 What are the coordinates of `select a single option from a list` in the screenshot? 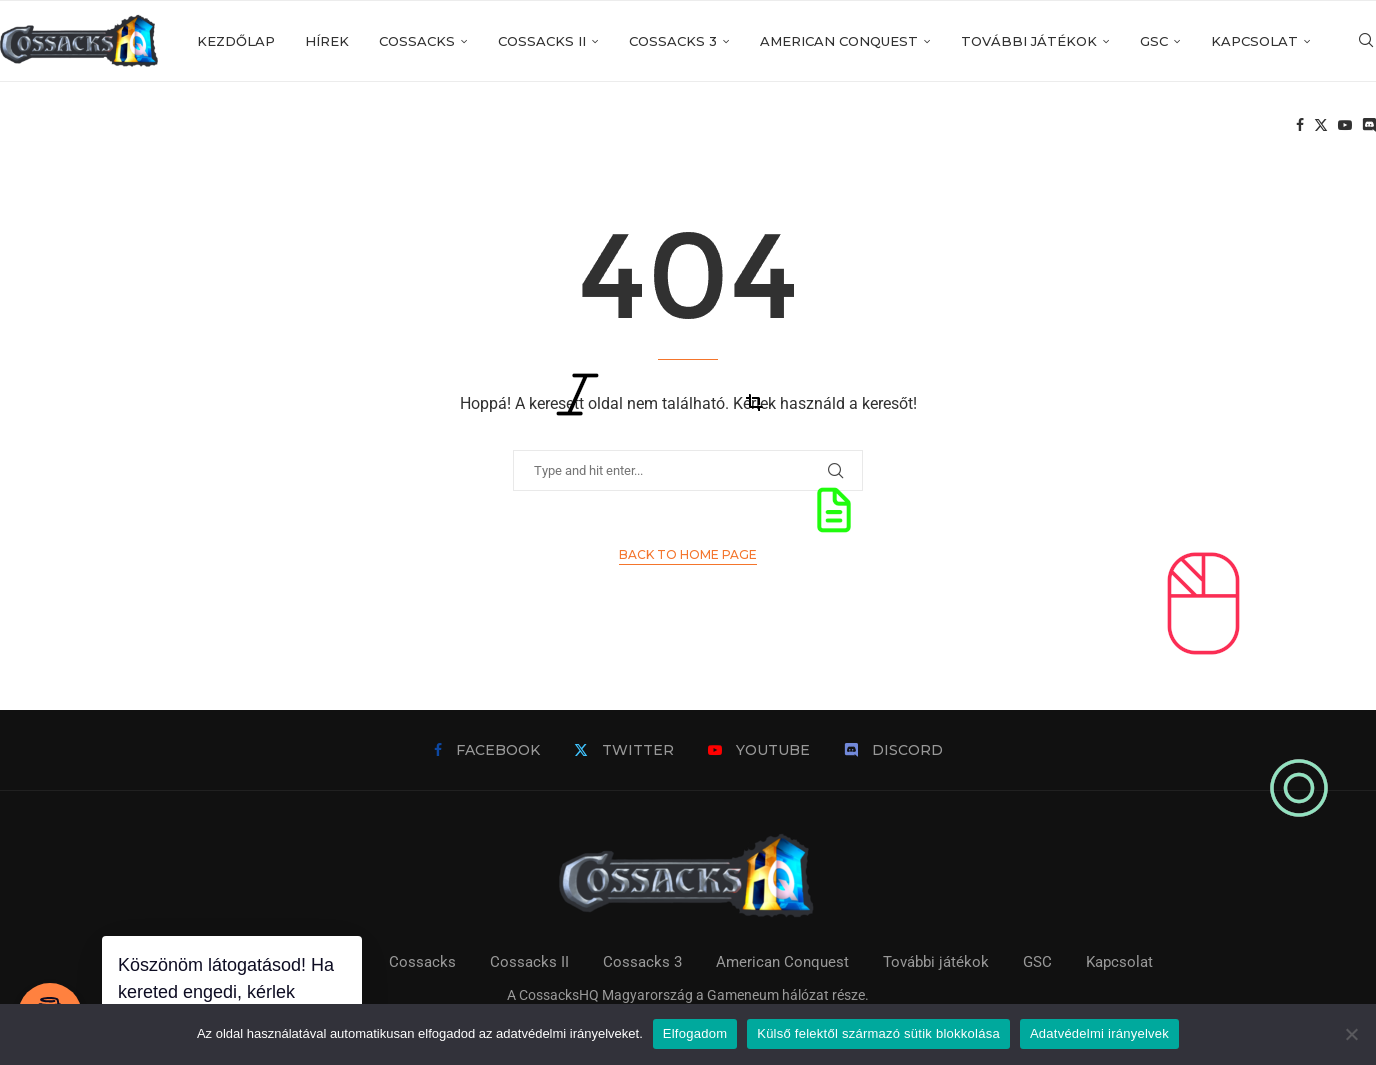 It's located at (1299, 788).